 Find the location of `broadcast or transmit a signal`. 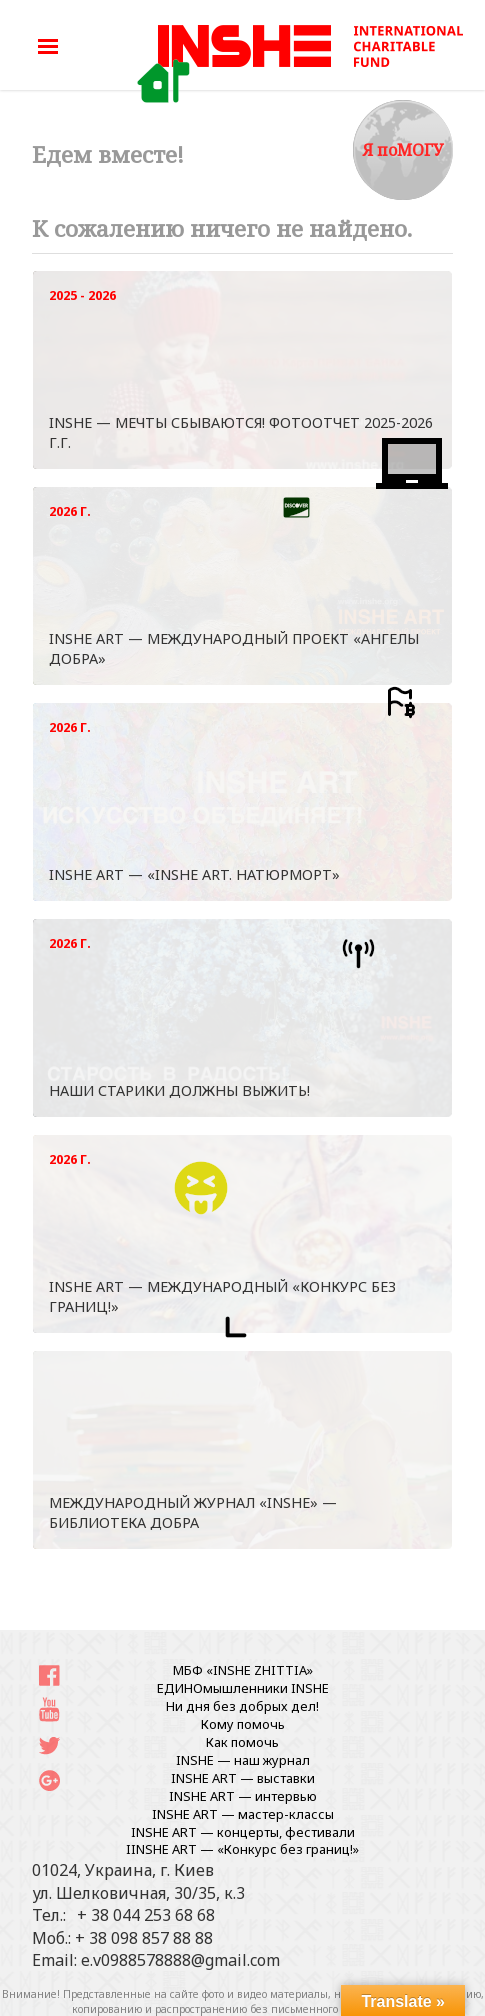

broadcast or transmit a signal is located at coordinates (358, 953).